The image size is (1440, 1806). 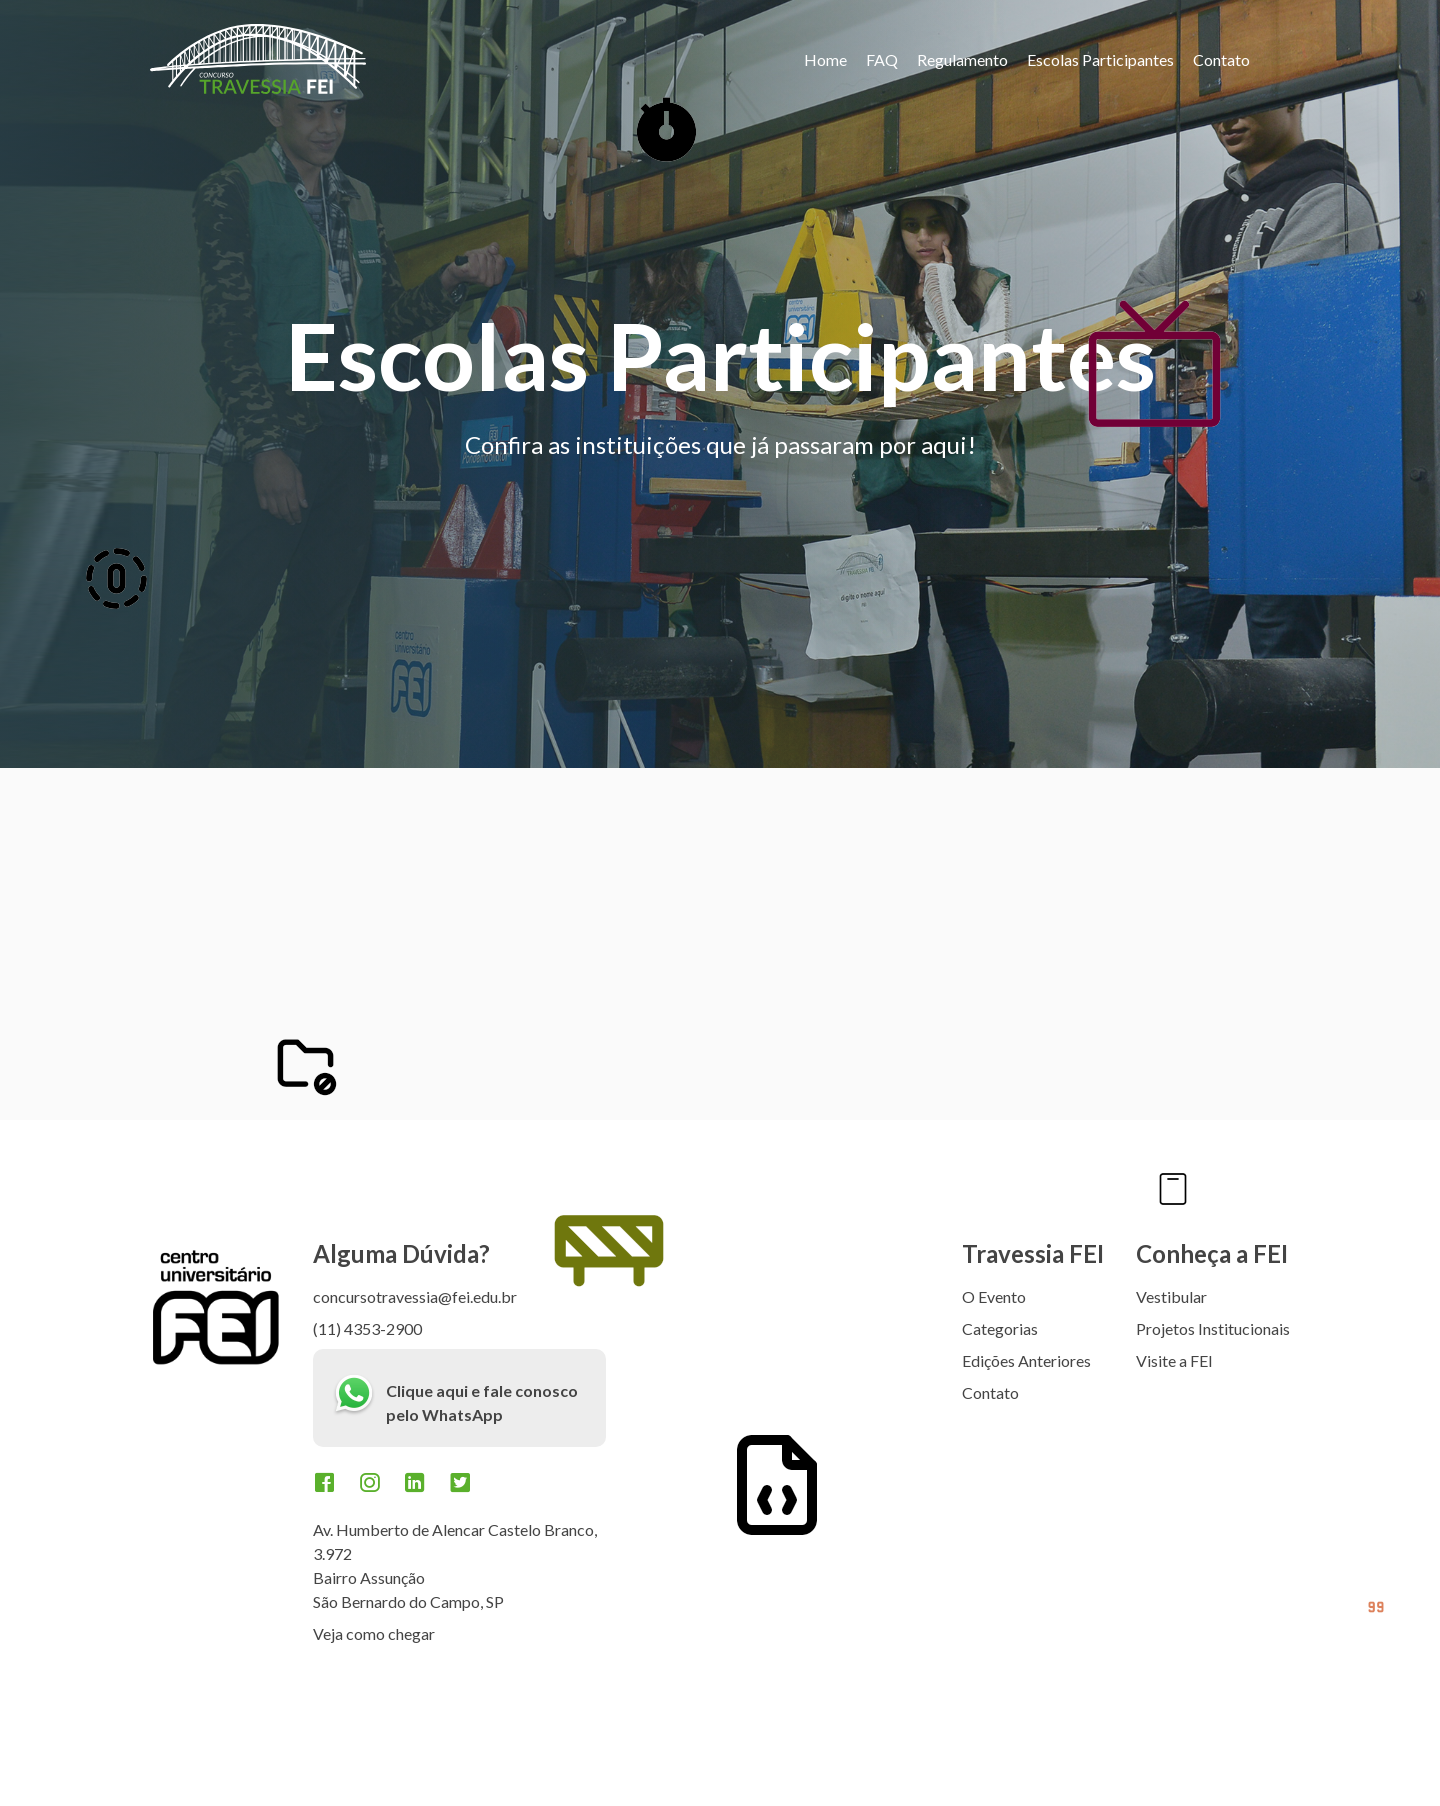 What do you see at coordinates (305, 1064) in the screenshot?
I see `cancel folder upload or creation` at bounding box center [305, 1064].